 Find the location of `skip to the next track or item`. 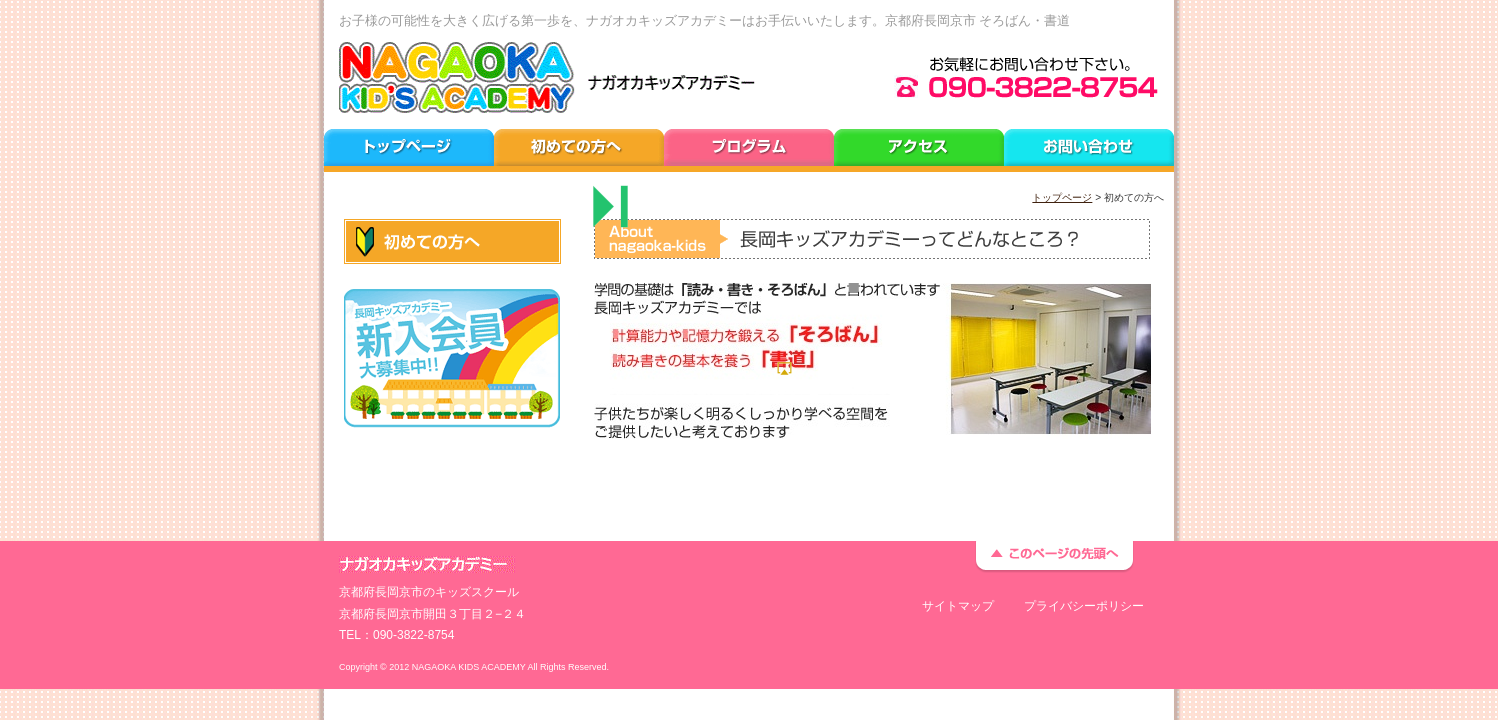

skip to the next track or item is located at coordinates (610, 206).